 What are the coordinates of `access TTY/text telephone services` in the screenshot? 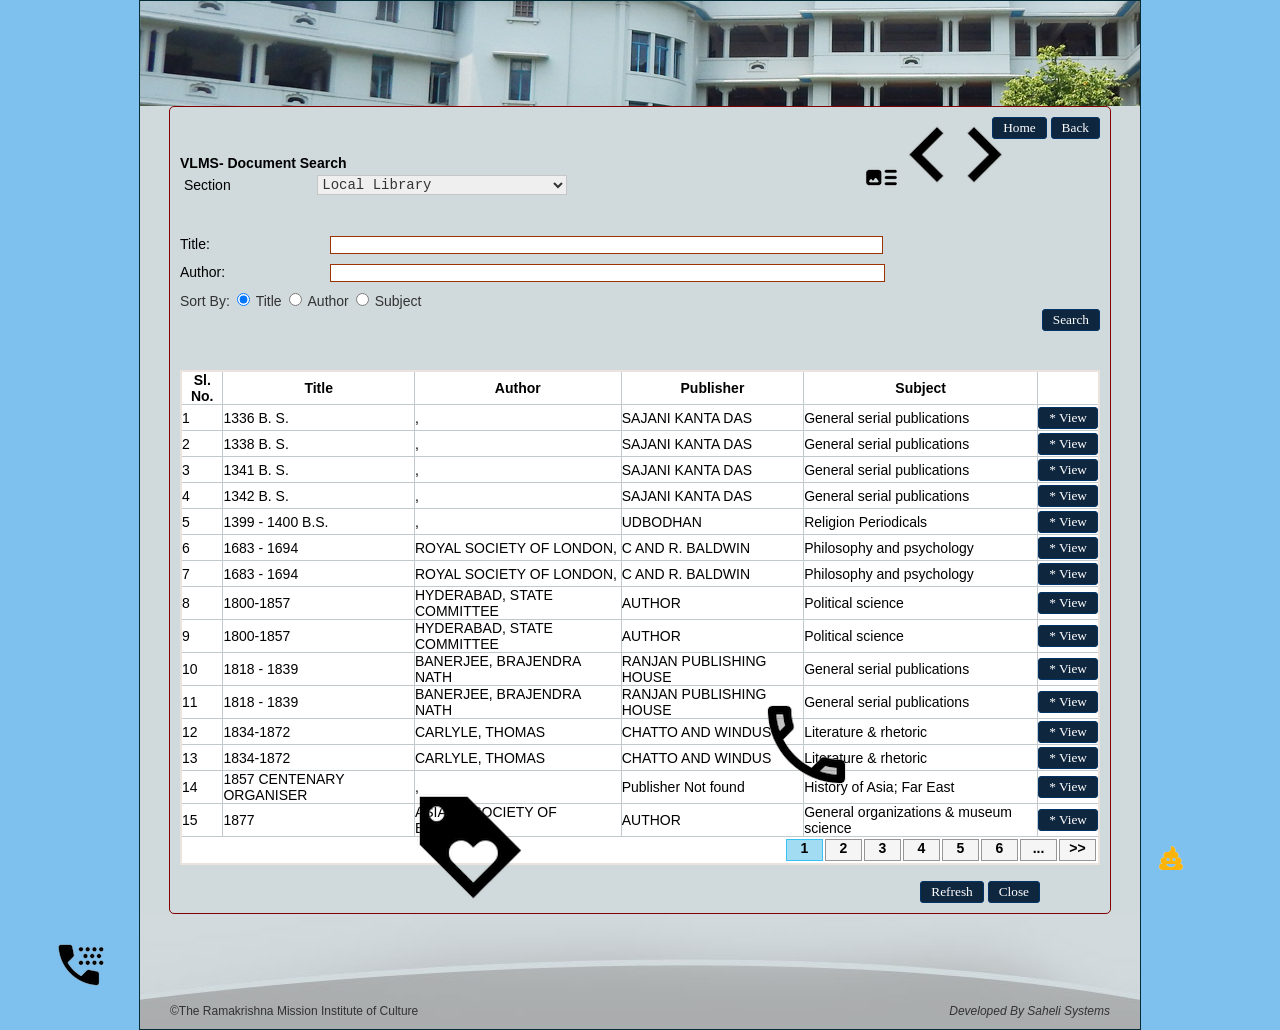 It's located at (81, 965).